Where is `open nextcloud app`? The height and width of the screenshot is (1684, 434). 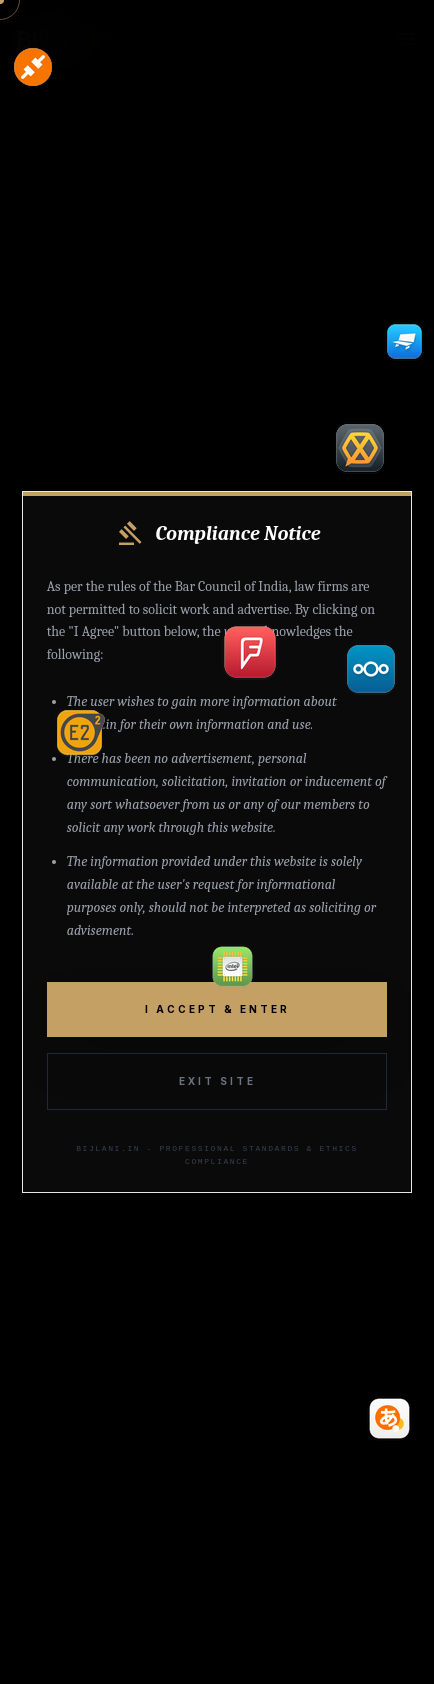
open nextcloud app is located at coordinates (371, 669).